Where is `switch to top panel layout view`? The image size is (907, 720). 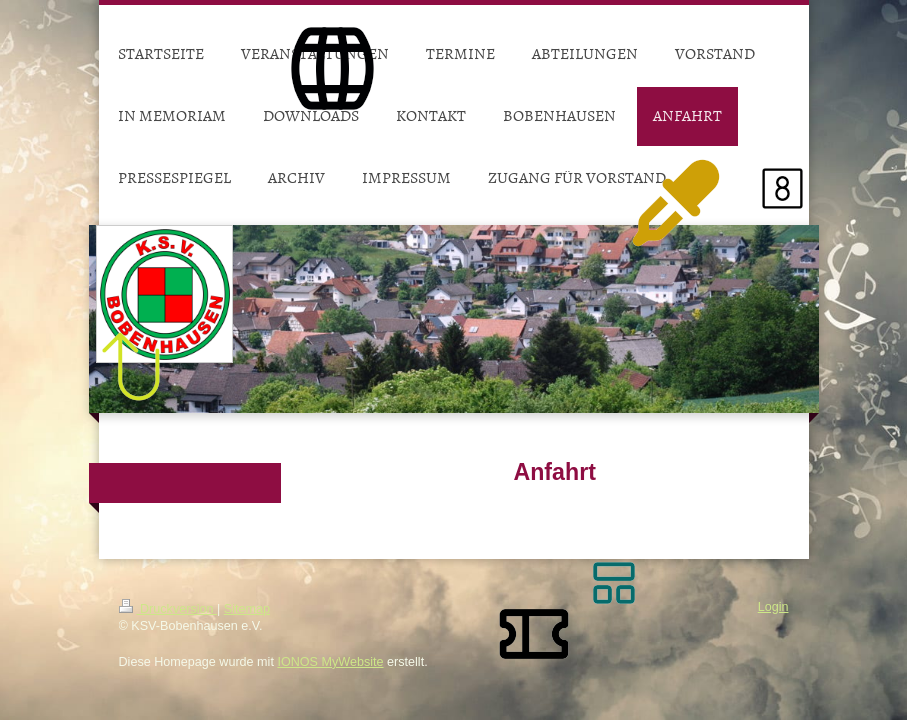
switch to top panel layout view is located at coordinates (614, 583).